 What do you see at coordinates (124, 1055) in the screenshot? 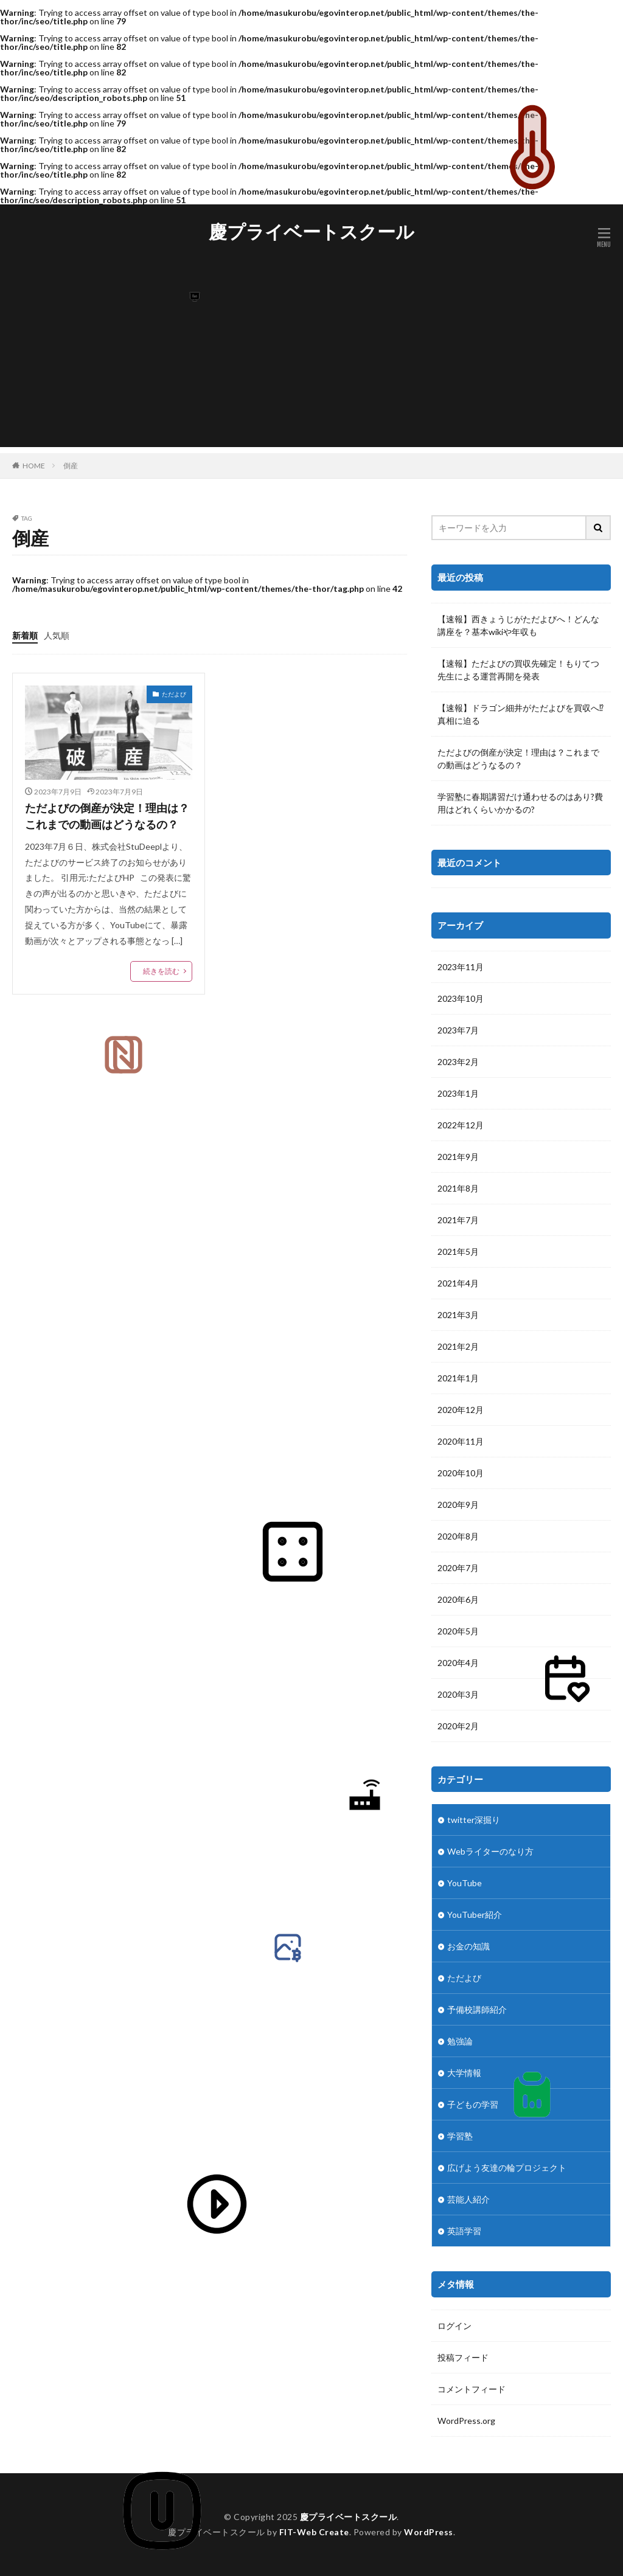
I see `tap to enable NFC for contactless payments` at bounding box center [124, 1055].